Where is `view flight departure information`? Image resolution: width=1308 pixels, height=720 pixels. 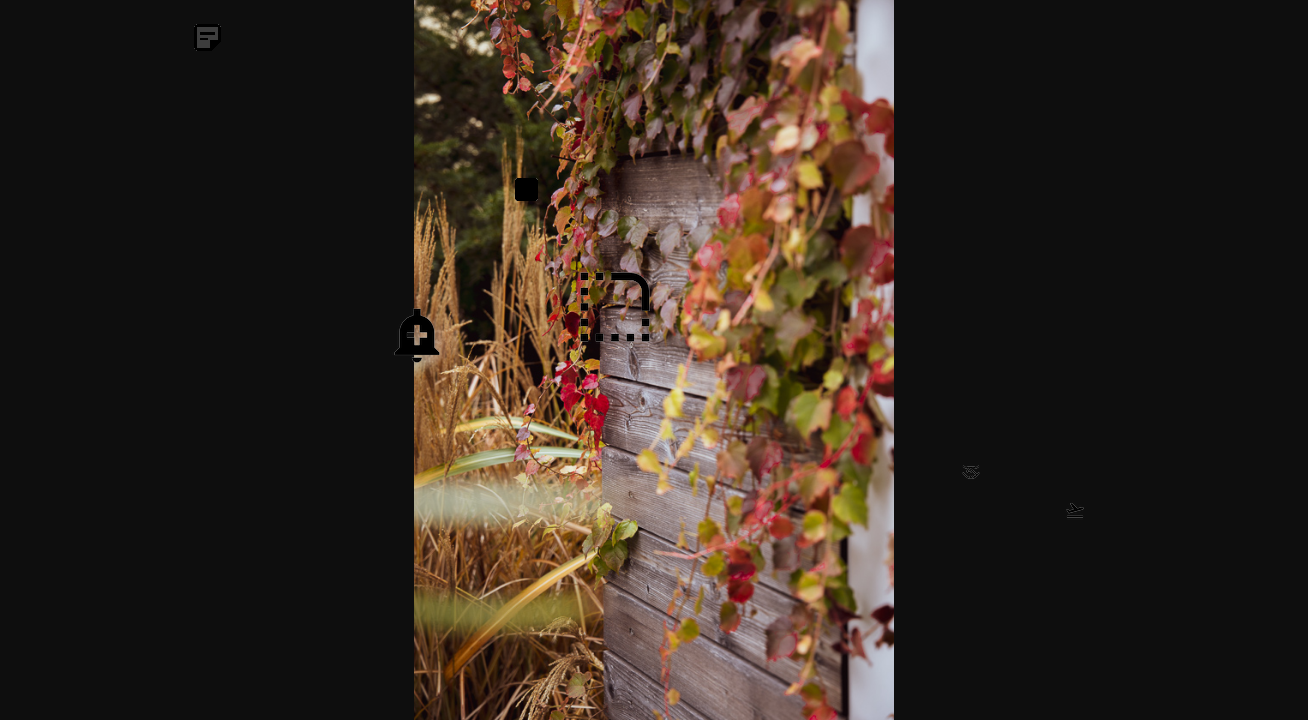 view flight departure information is located at coordinates (1075, 510).